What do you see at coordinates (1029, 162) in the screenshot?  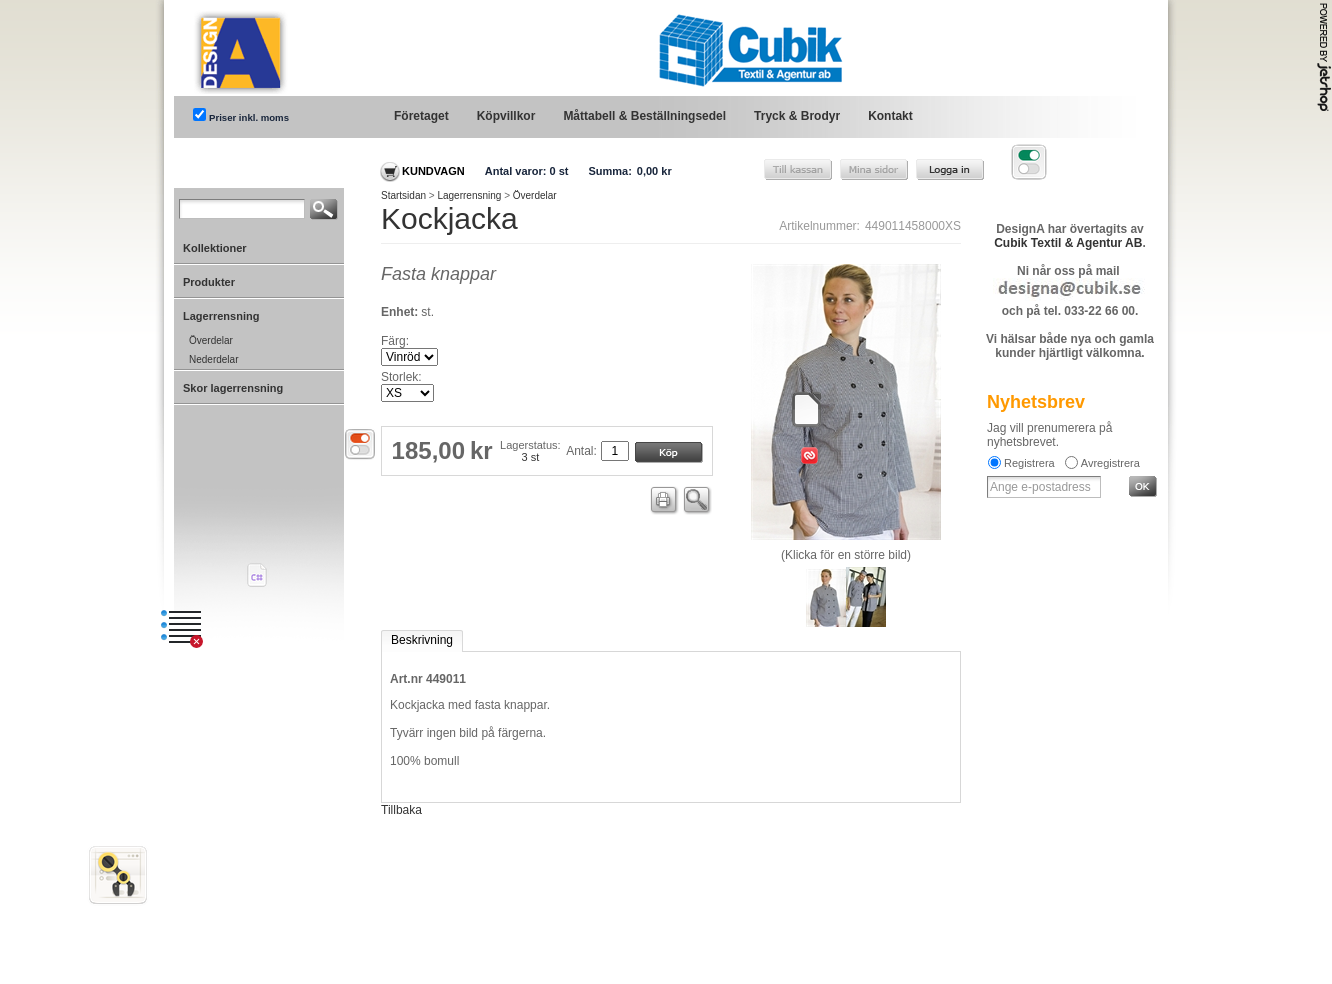 I see `open gnome tweaks to customize desktop settings` at bounding box center [1029, 162].